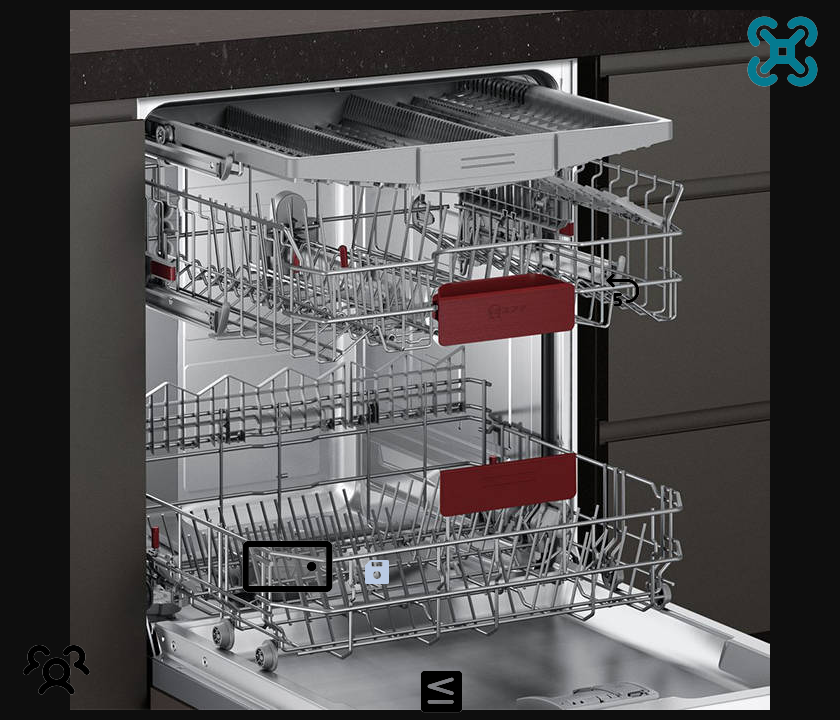 The image size is (840, 720). What do you see at coordinates (377, 572) in the screenshot?
I see `save current file or document` at bounding box center [377, 572].